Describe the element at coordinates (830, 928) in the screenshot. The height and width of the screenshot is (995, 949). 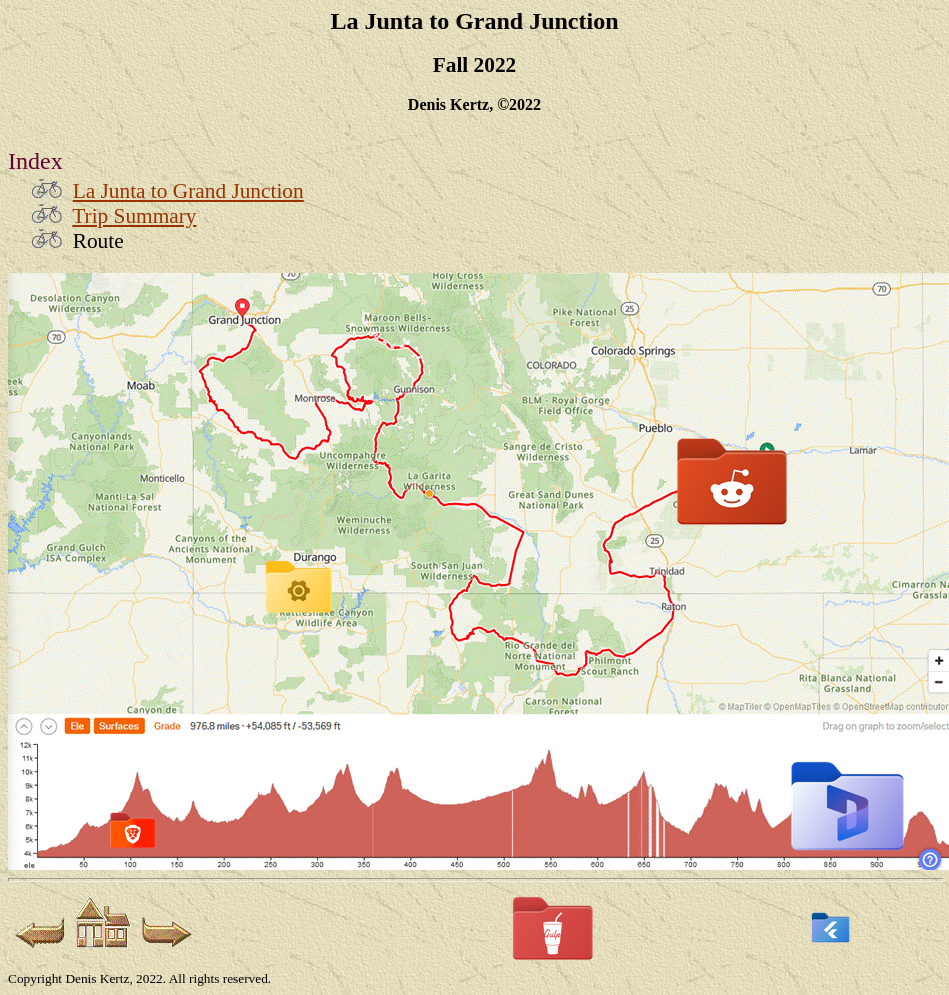
I see `open flutter project folder` at that location.